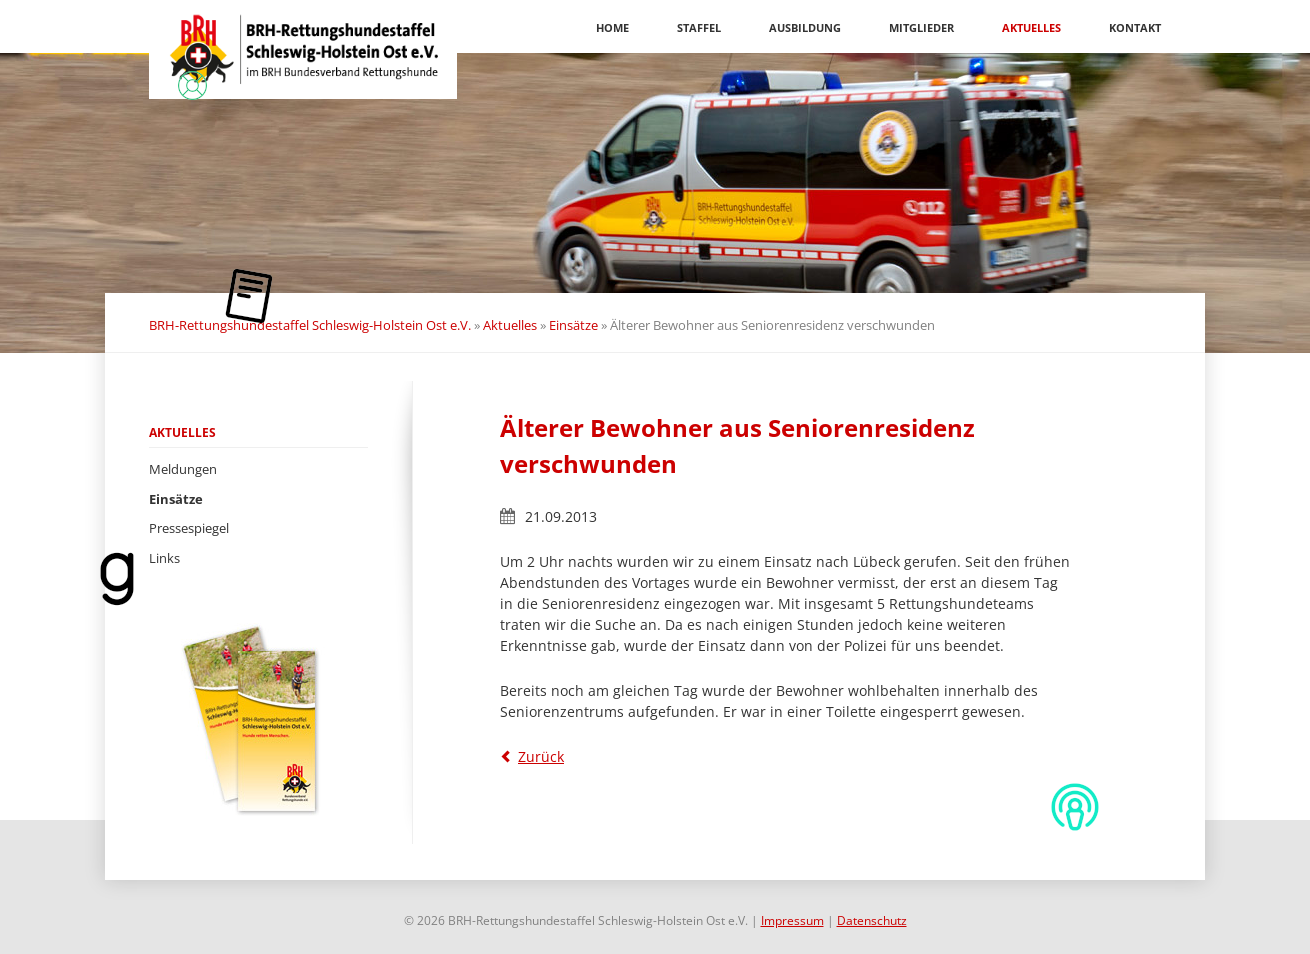 This screenshot has height=954, width=1310. Describe the element at coordinates (1075, 807) in the screenshot. I see `open apple podcasts` at that location.